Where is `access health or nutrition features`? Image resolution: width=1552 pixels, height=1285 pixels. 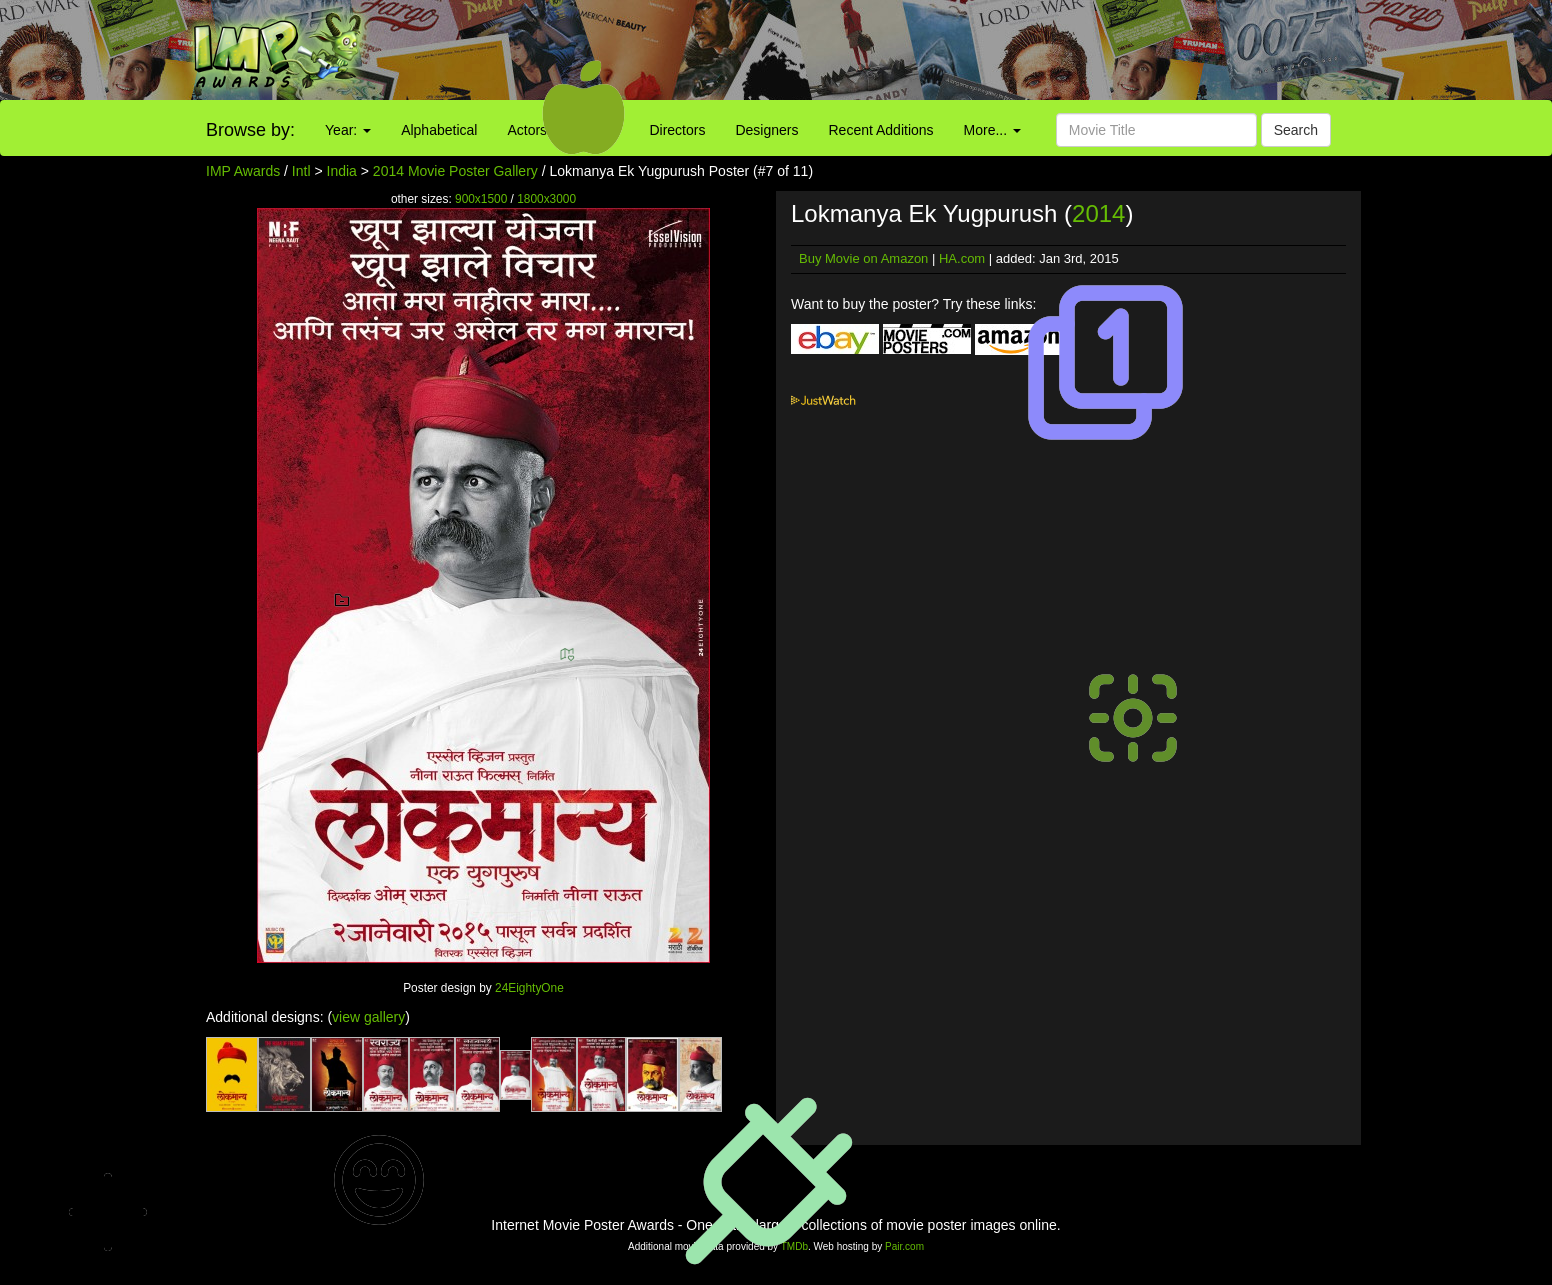
access health or nutrition features is located at coordinates (583, 107).